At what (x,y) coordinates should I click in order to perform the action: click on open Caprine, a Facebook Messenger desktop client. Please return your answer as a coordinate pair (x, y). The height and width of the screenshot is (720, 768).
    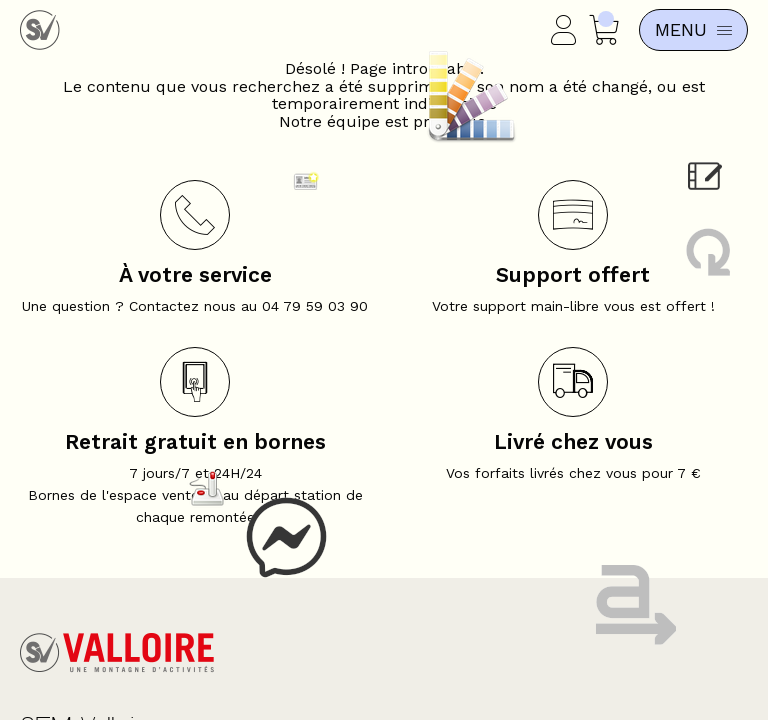
    Looking at the image, I should click on (286, 537).